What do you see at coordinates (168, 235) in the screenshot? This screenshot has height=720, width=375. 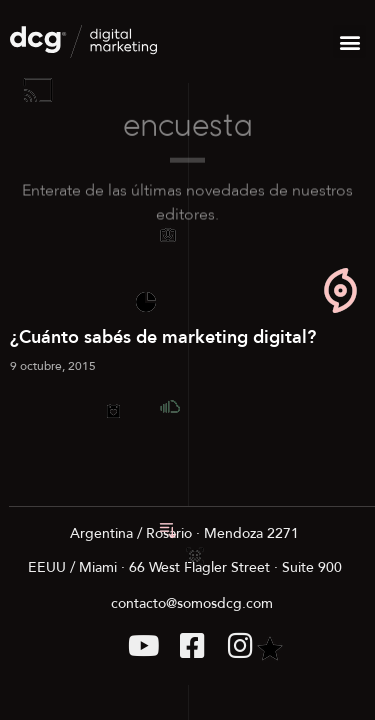 I see `manage camera and microphone permissions` at bounding box center [168, 235].